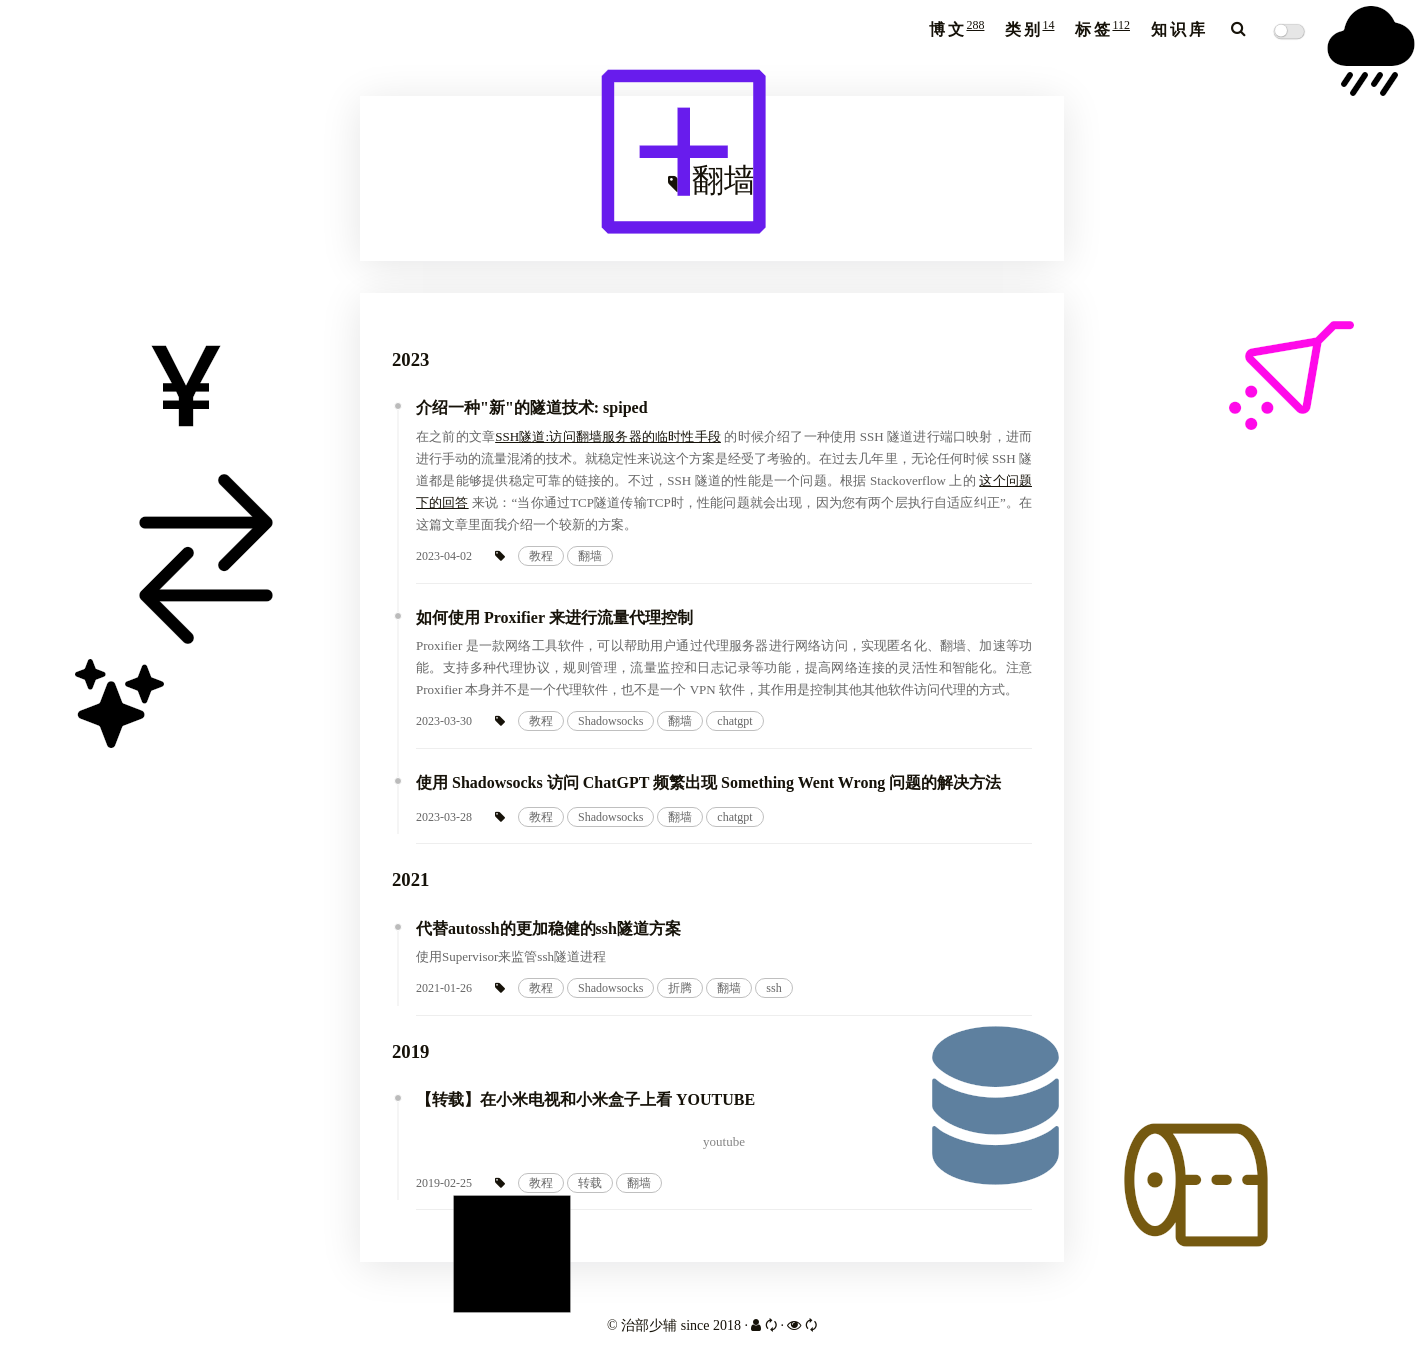  What do you see at coordinates (186, 386) in the screenshot?
I see `indicates Japanese yen currency` at bounding box center [186, 386].